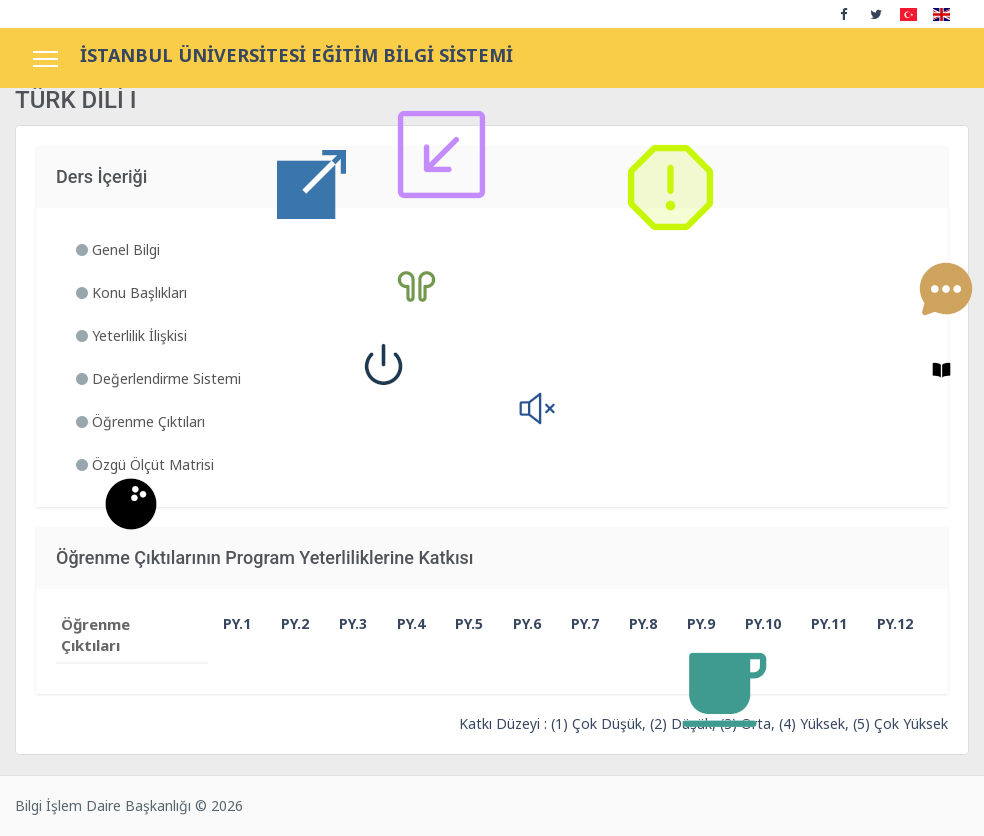  What do you see at coordinates (383, 364) in the screenshot?
I see `turn device on or off` at bounding box center [383, 364].